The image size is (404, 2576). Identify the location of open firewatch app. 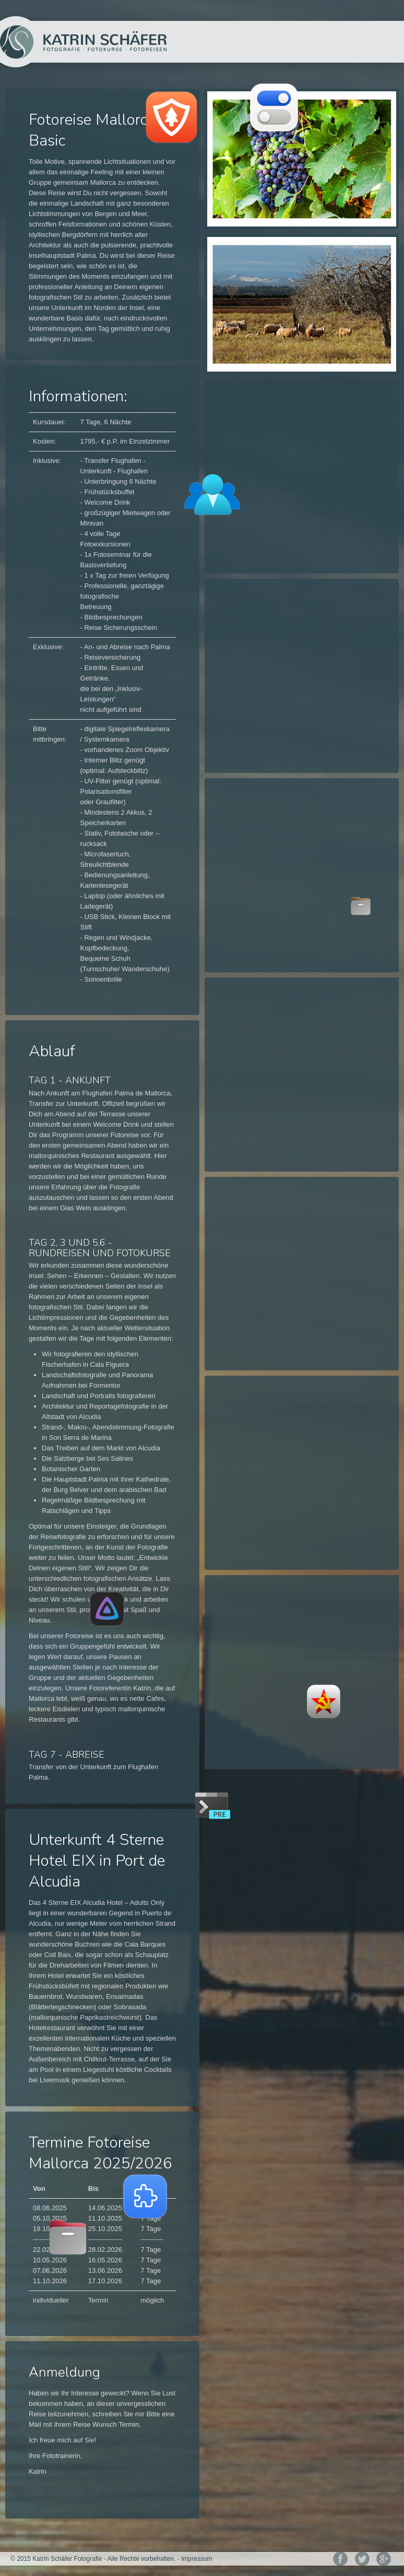
(171, 117).